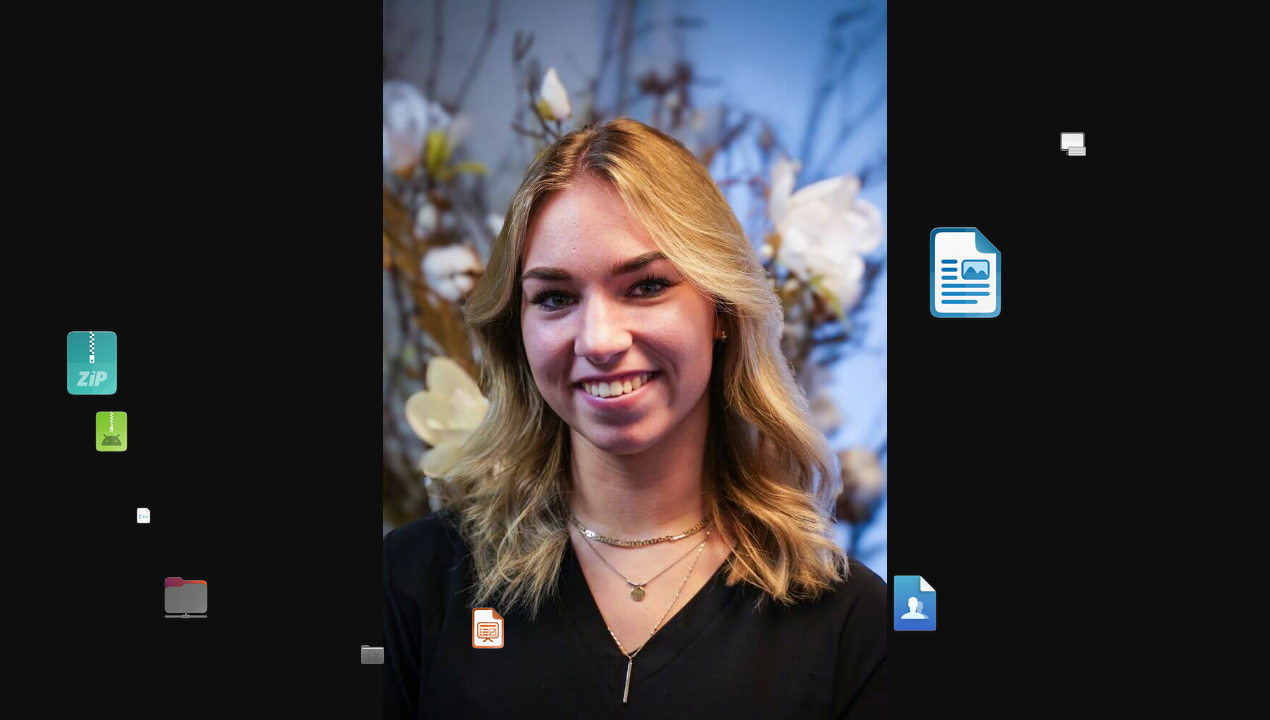 The width and height of the screenshot is (1270, 720). Describe the element at coordinates (186, 597) in the screenshot. I see `access files stored on a remote server or network` at that location.